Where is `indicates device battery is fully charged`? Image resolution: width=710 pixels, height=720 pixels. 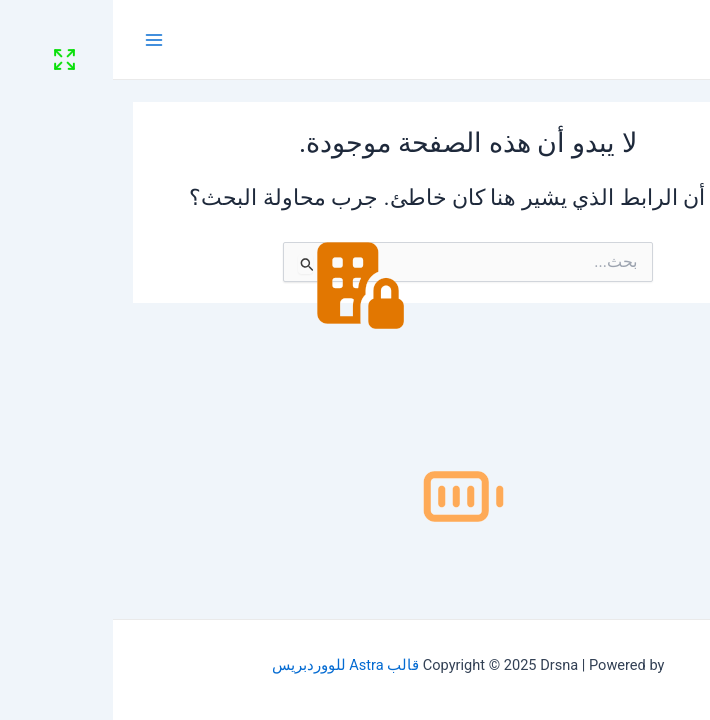 indicates device battery is fully charged is located at coordinates (463, 496).